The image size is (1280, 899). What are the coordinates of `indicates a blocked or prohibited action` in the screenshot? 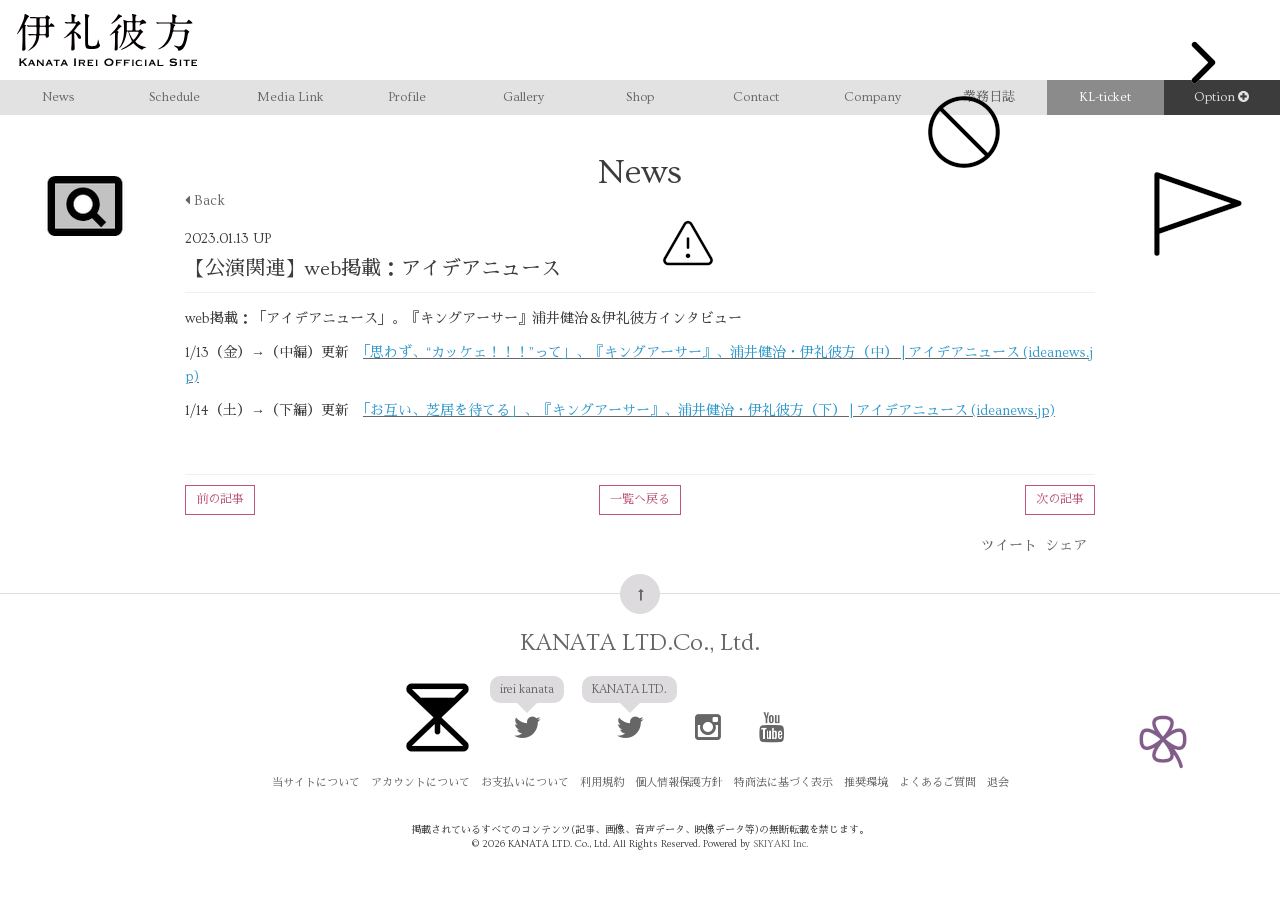 It's located at (964, 132).